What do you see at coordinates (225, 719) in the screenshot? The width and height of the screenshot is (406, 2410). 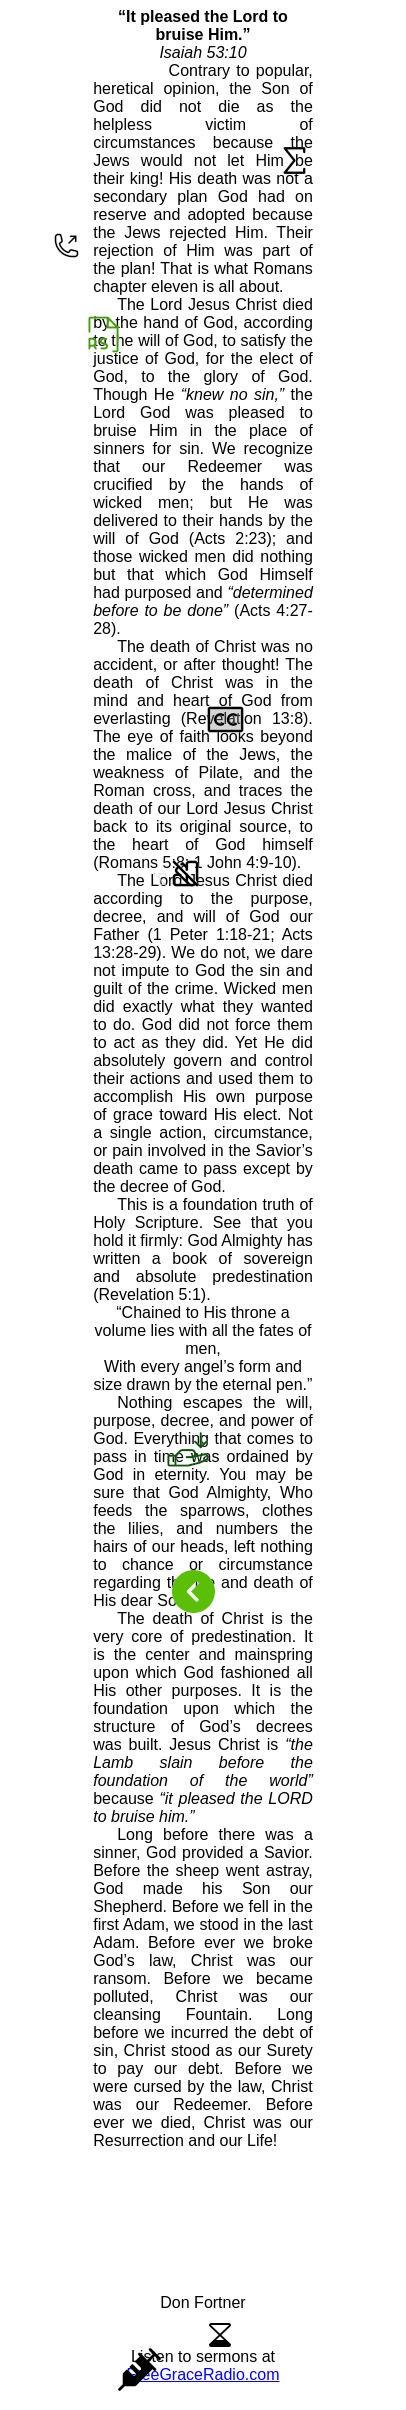 I see `enable closed captions for video content` at bounding box center [225, 719].